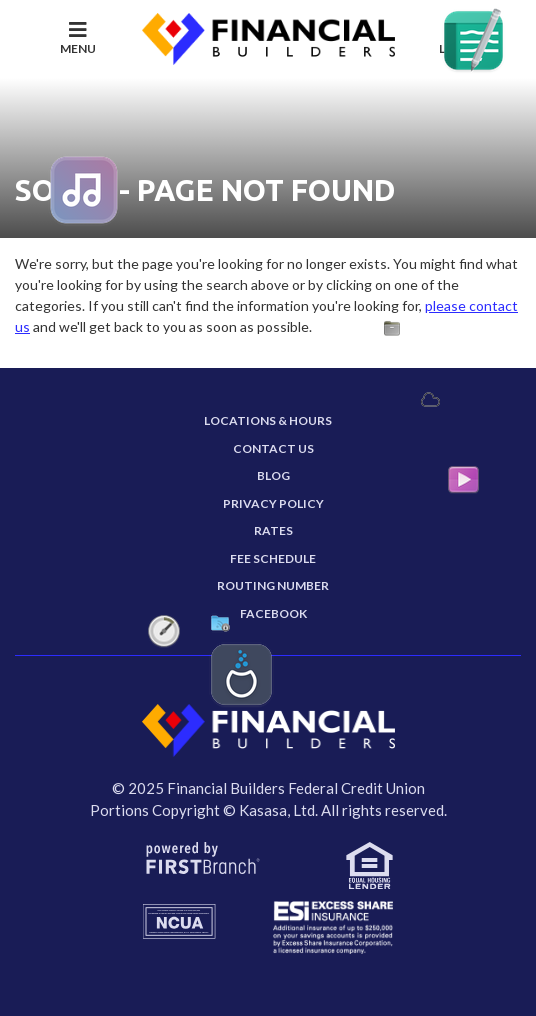  I want to click on open sysprof system profiler, so click(164, 631).